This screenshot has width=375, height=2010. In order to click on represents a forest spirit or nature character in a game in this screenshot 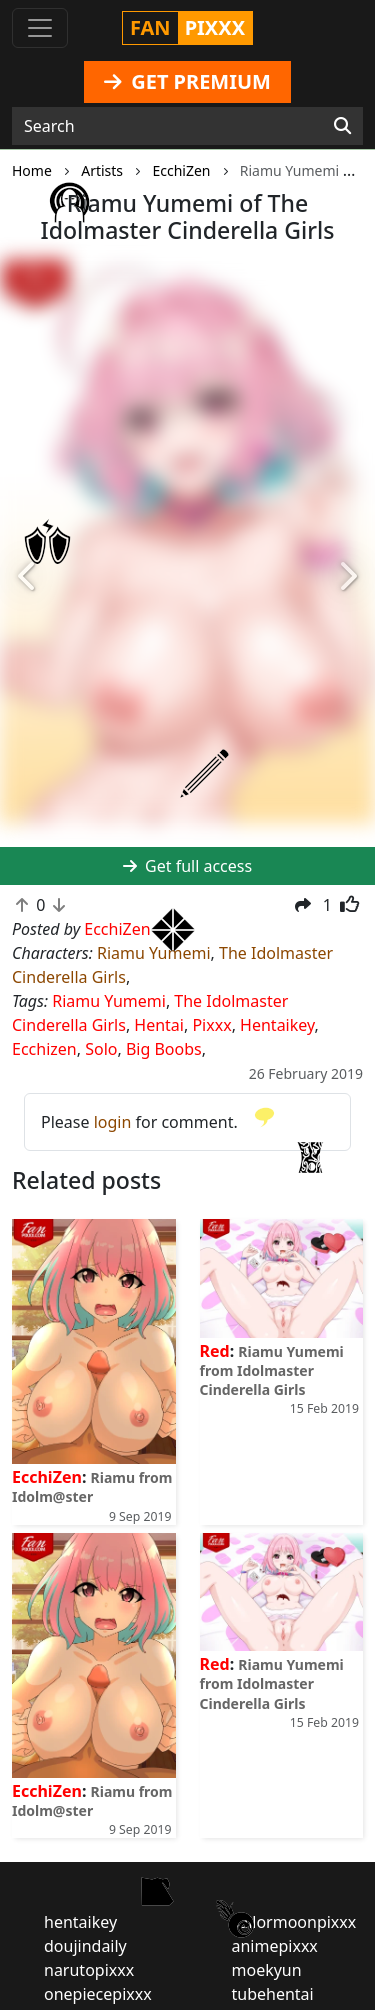, I will do `click(310, 1157)`.